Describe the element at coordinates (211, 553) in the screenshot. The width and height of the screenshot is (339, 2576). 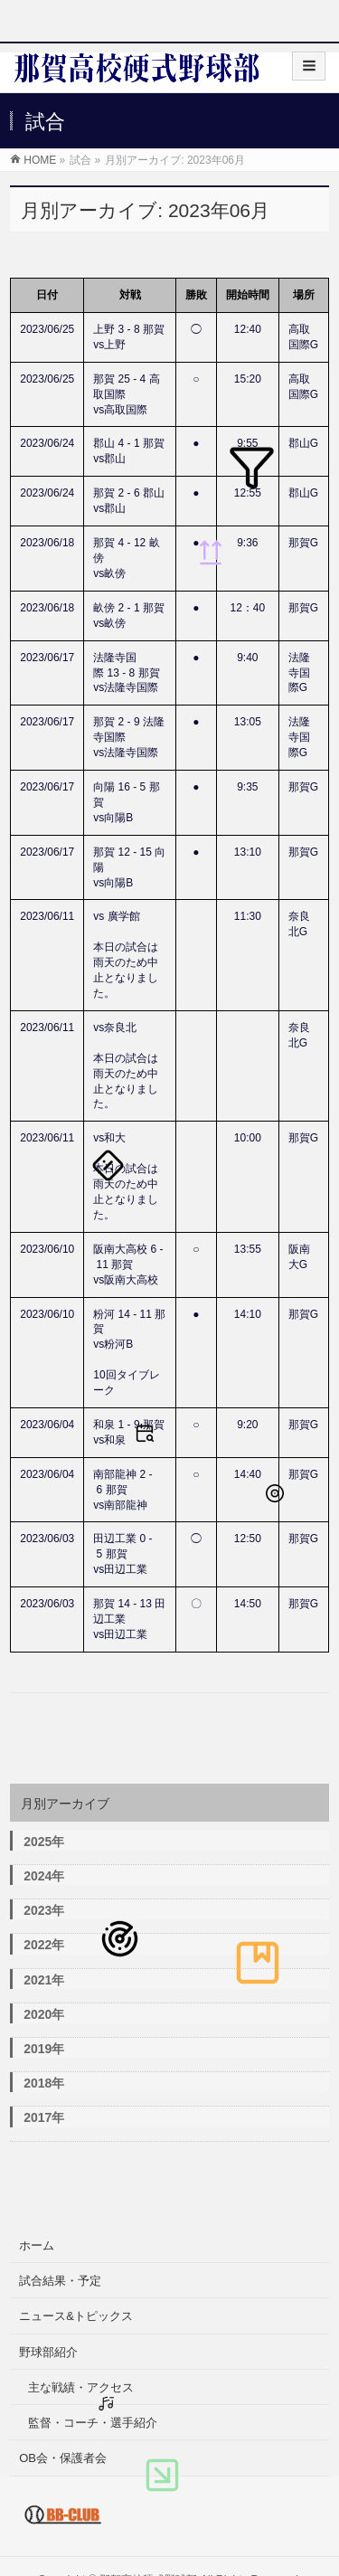
I see `upload multiple files` at that location.